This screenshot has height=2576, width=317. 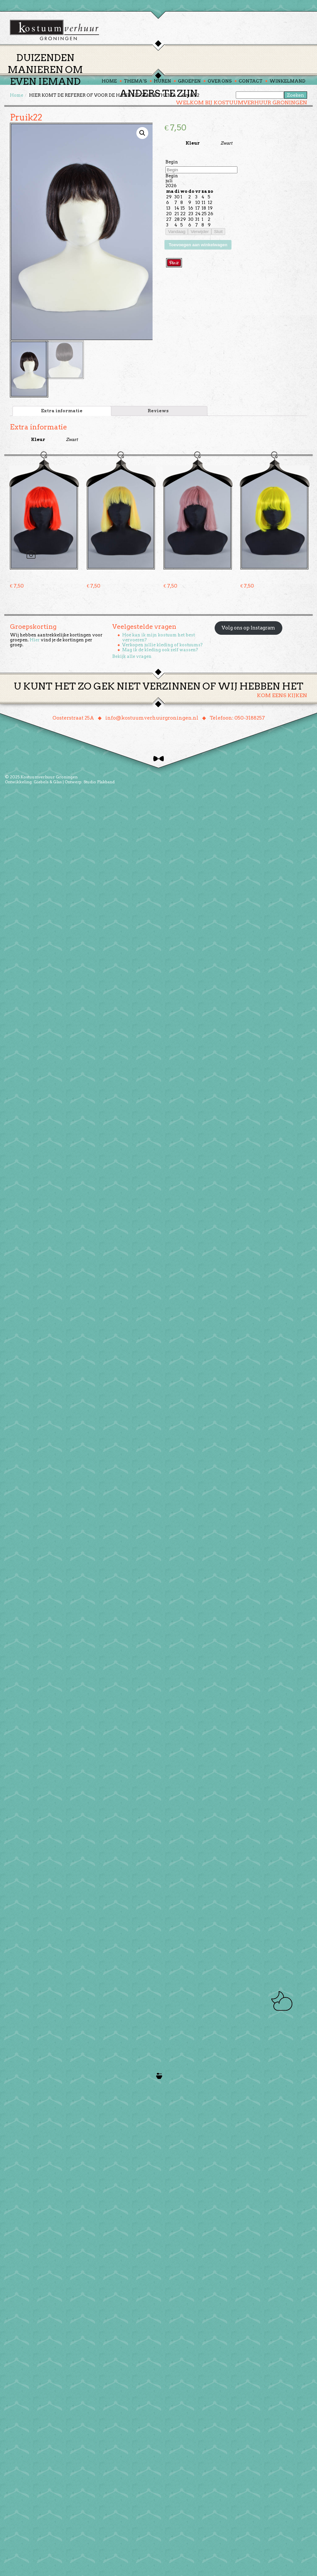 What do you see at coordinates (281, 2002) in the screenshot?
I see `indicates nighttime or evening weather conditions` at bounding box center [281, 2002].